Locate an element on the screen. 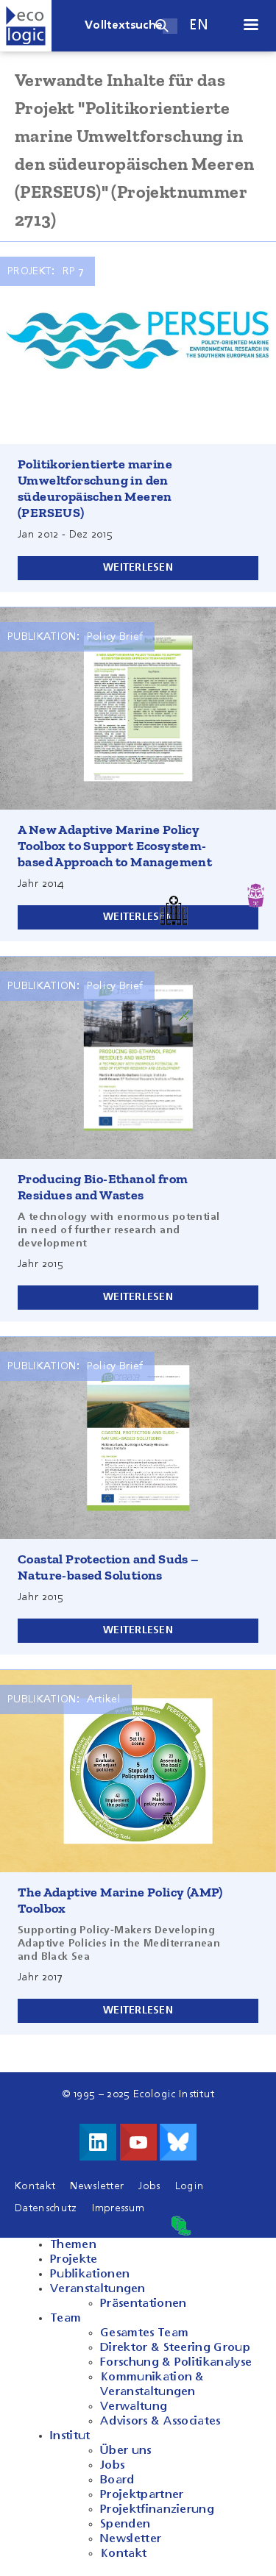 Image resolution: width=276 pixels, height=2576 pixels. equip a headband accessory for your character is located at coordinates (168, 1819).